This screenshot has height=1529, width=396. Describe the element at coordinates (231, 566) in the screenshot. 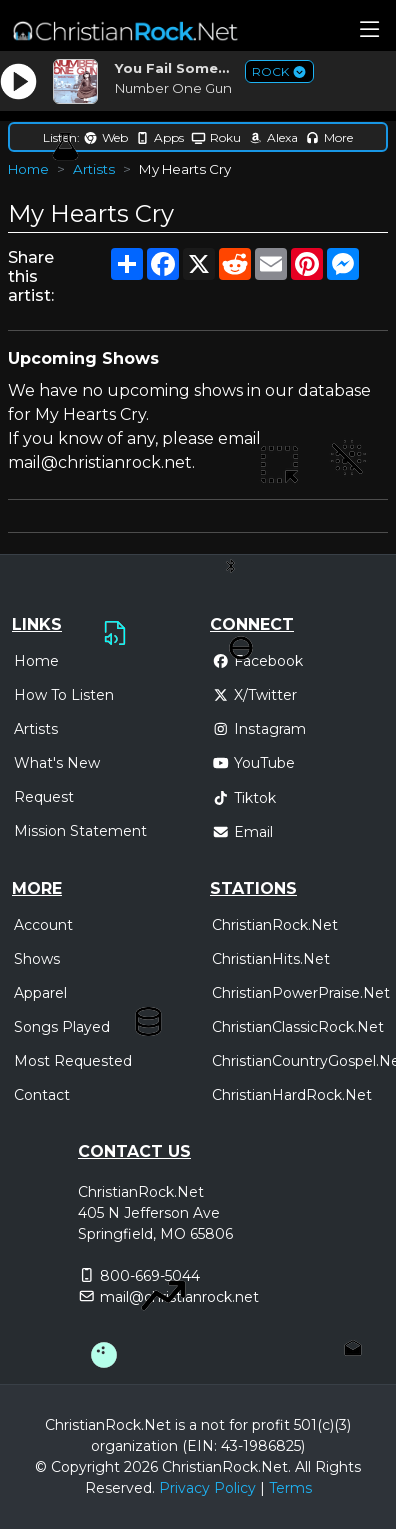

I see `toggle bluetooth connectivity` at that location.